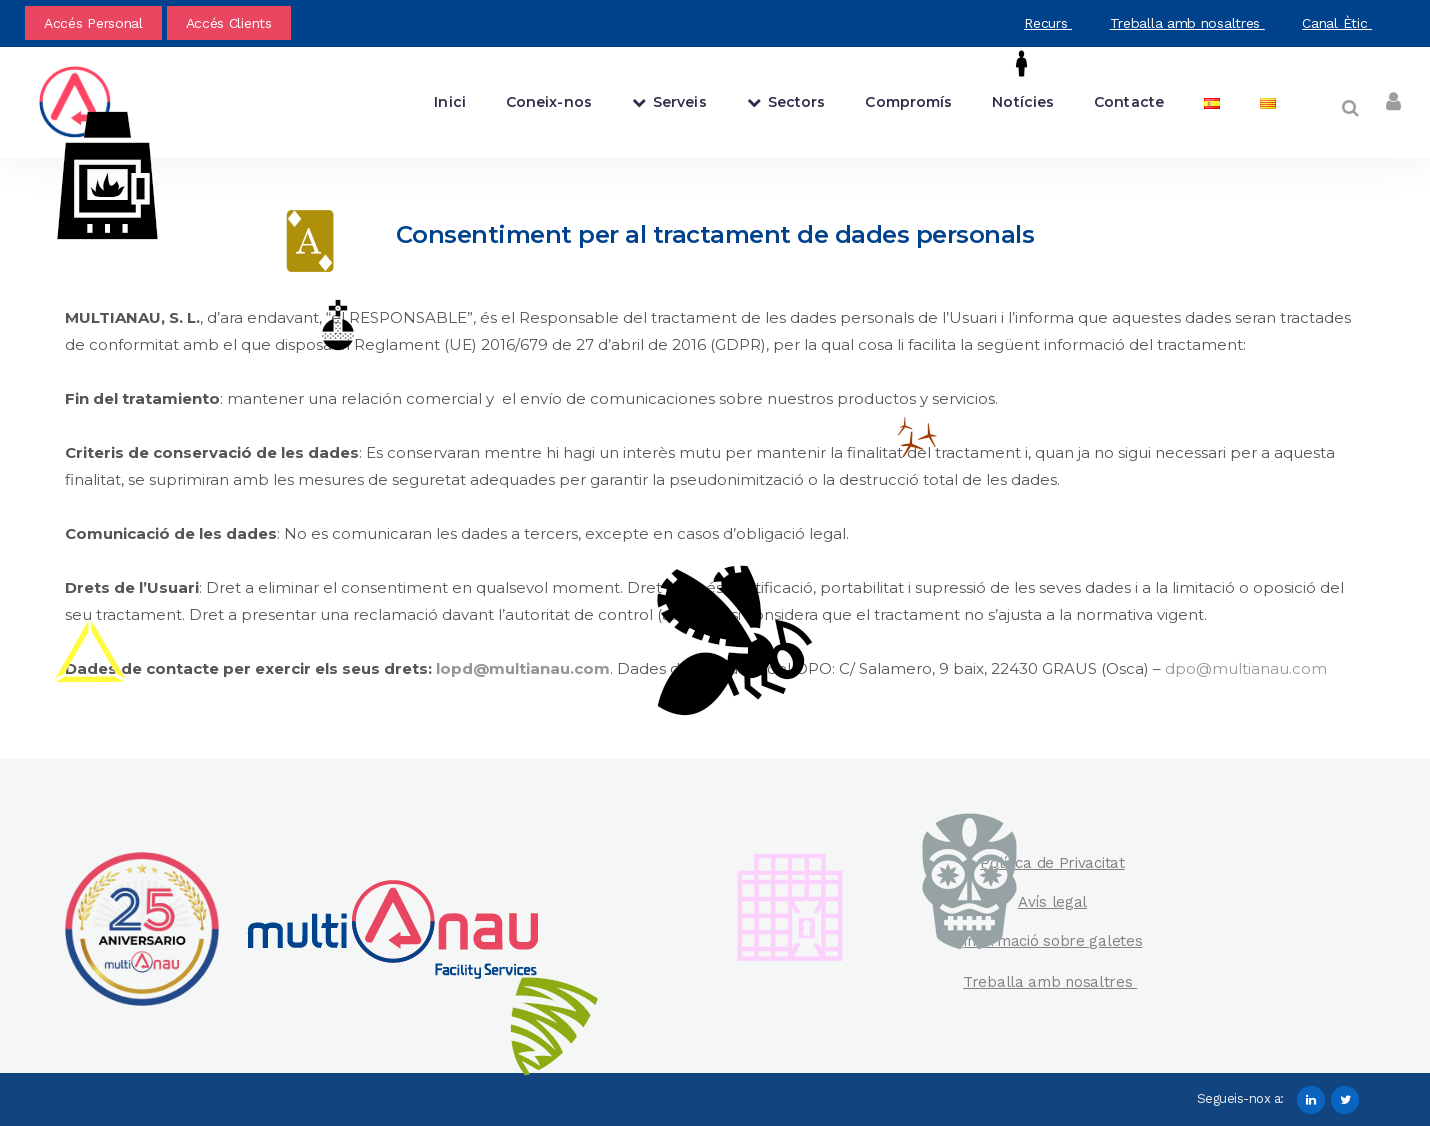 The image size is (1430, 1126). What do you see at coordinates (310, 241) in the screenshot?
I see `play a card game or access casino games` at bounding box center [310, 241].